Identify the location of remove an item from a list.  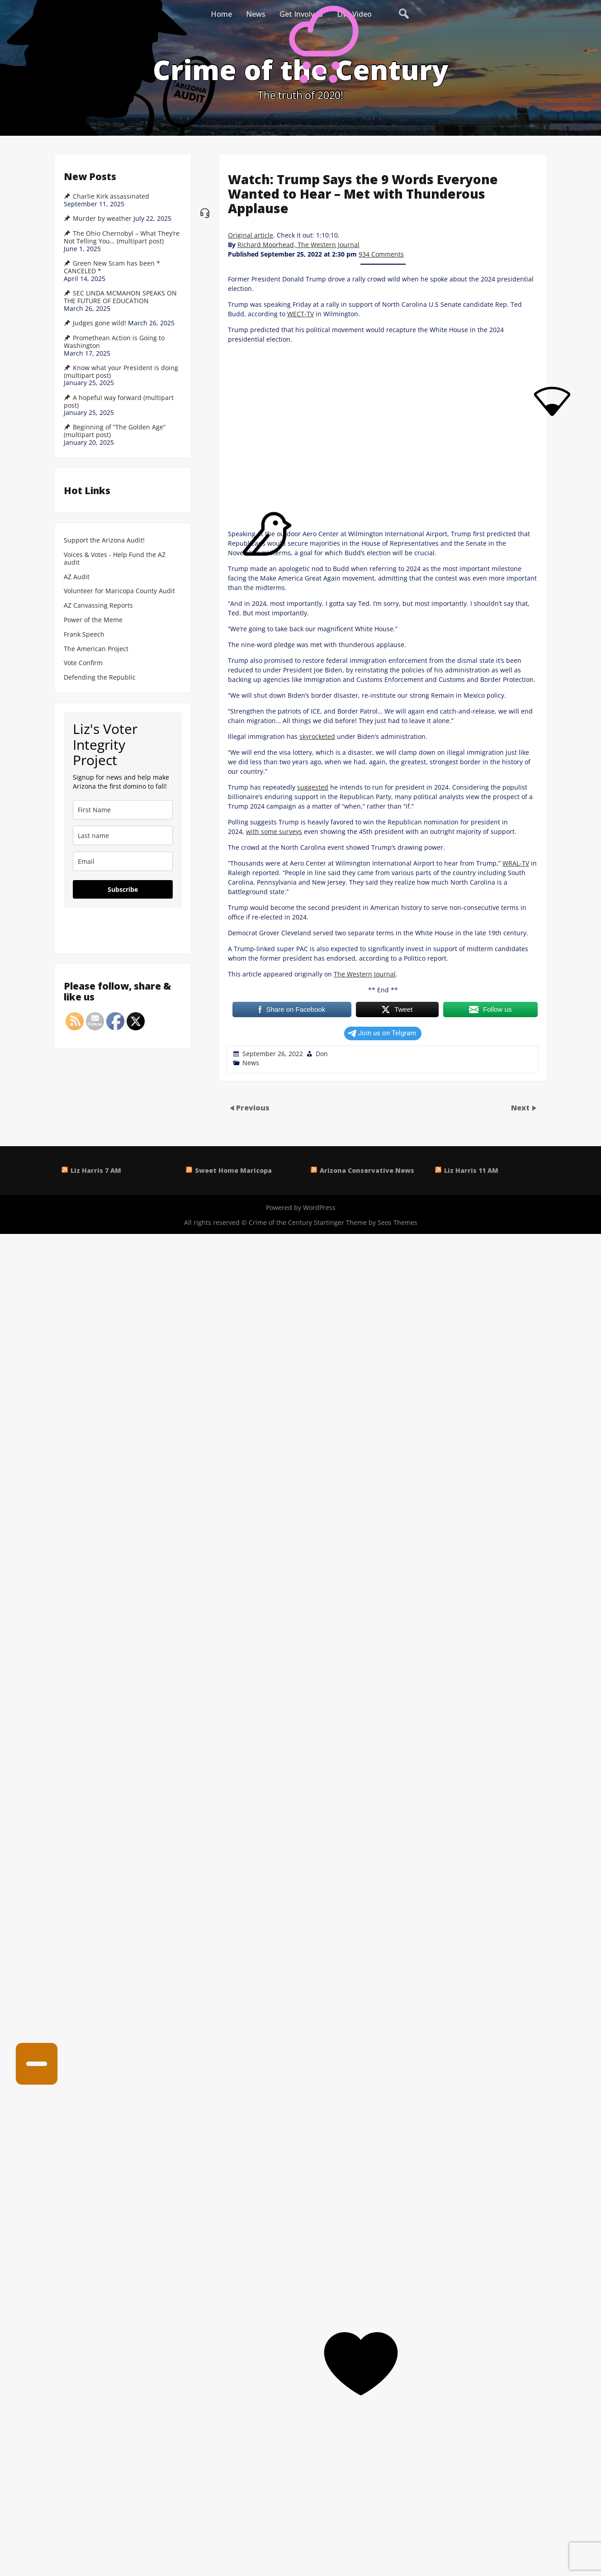
(37, 2064).